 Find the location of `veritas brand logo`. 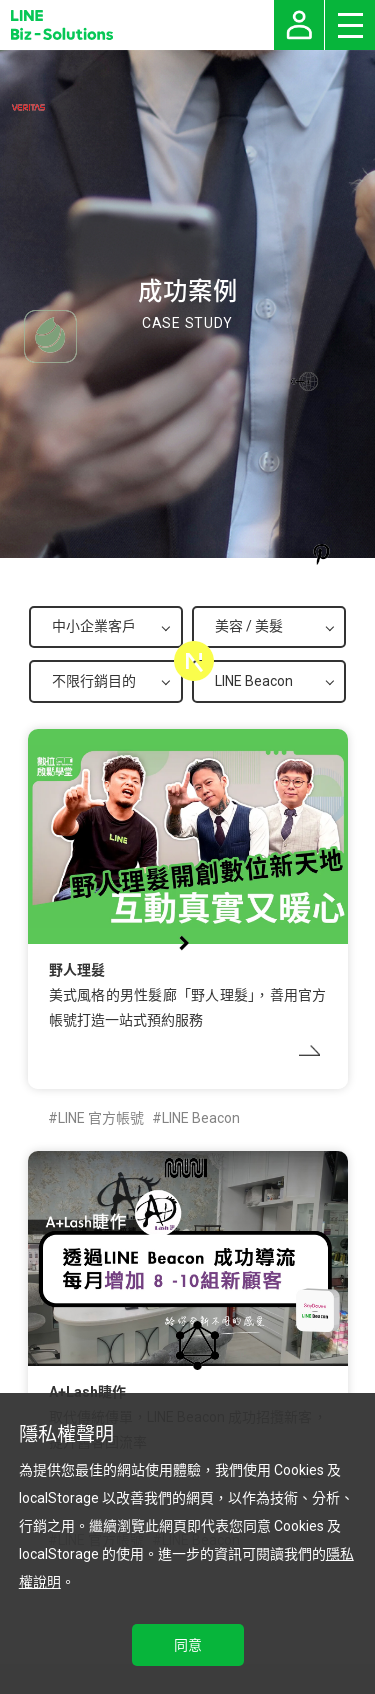

veritas brand logo is located at coordinates (28, 107).